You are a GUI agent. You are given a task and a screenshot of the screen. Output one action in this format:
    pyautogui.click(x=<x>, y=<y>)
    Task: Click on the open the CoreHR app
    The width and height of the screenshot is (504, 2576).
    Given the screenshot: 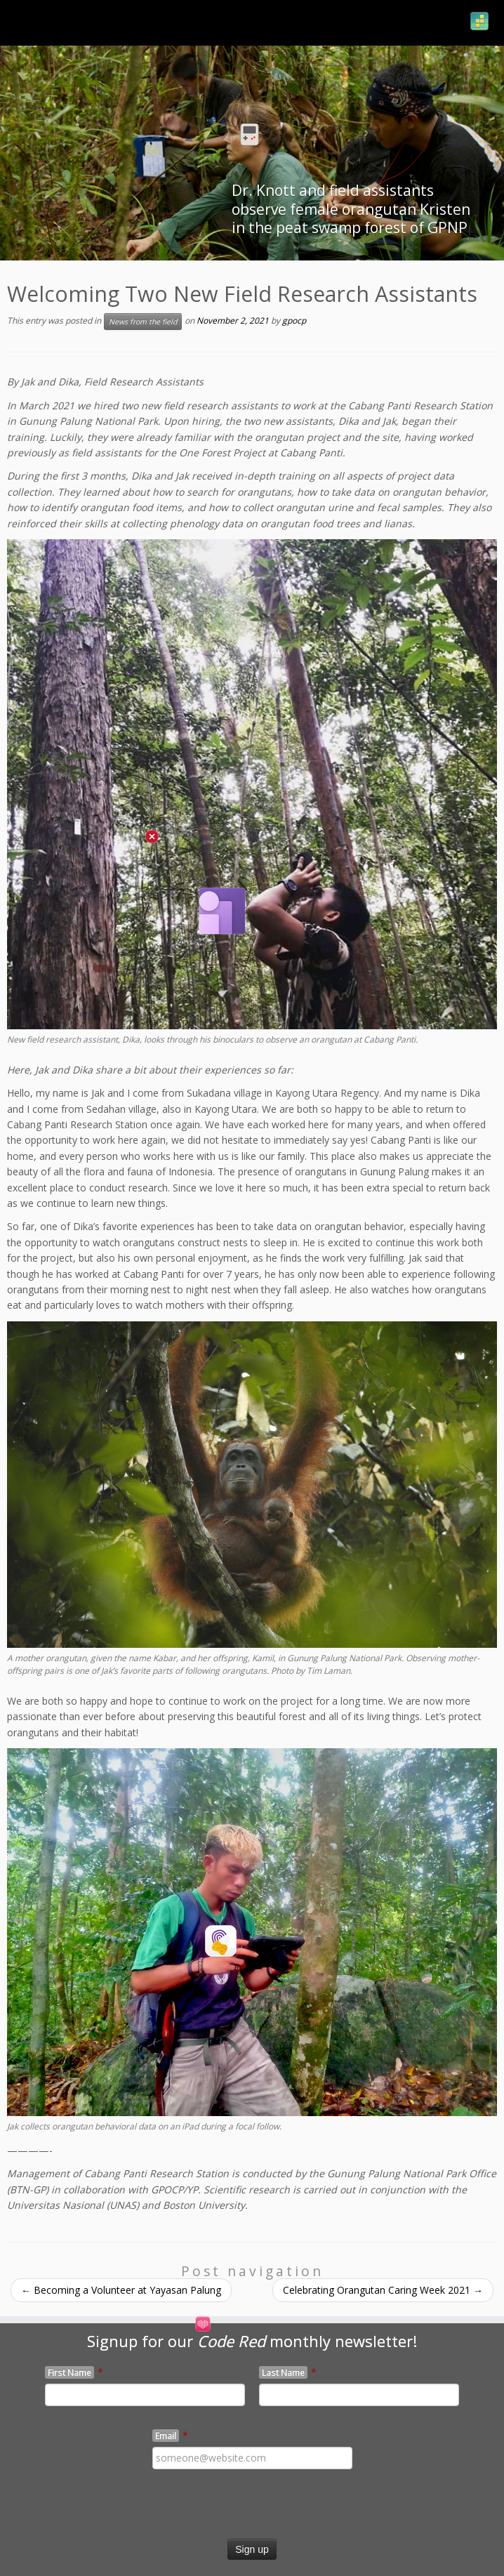 What is the action you would take?
    pyautogui.click(x=222, y=911)
    